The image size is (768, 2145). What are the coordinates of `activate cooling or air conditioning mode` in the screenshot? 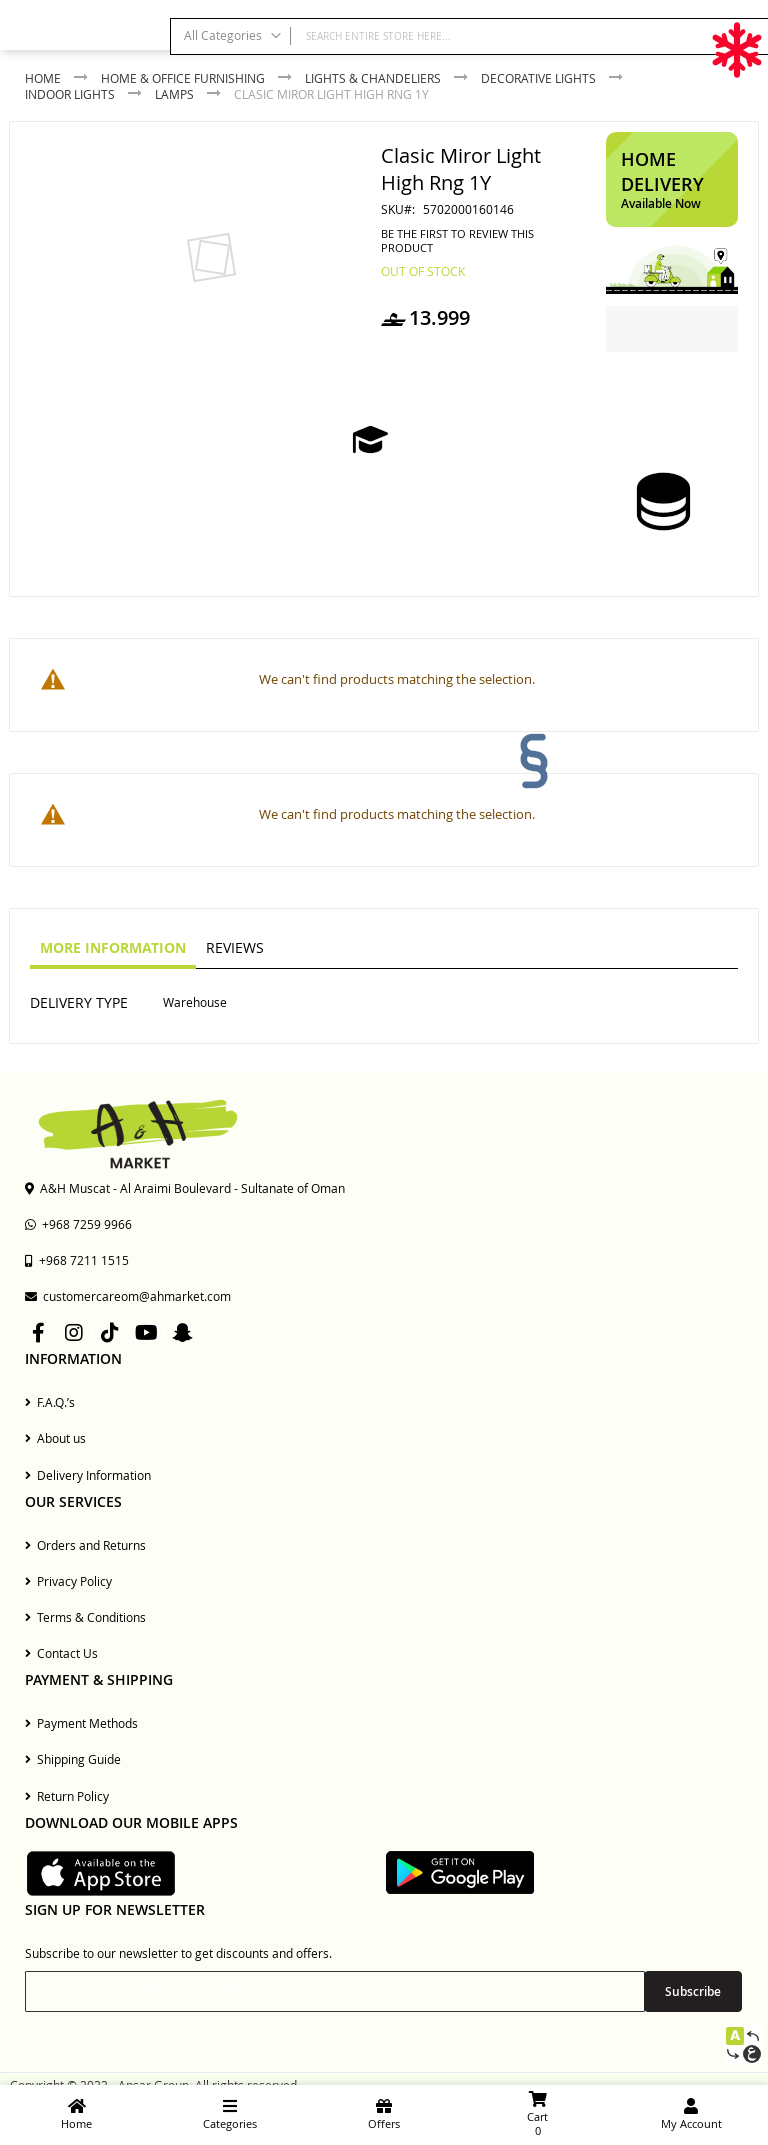 It's located at (737, 50).